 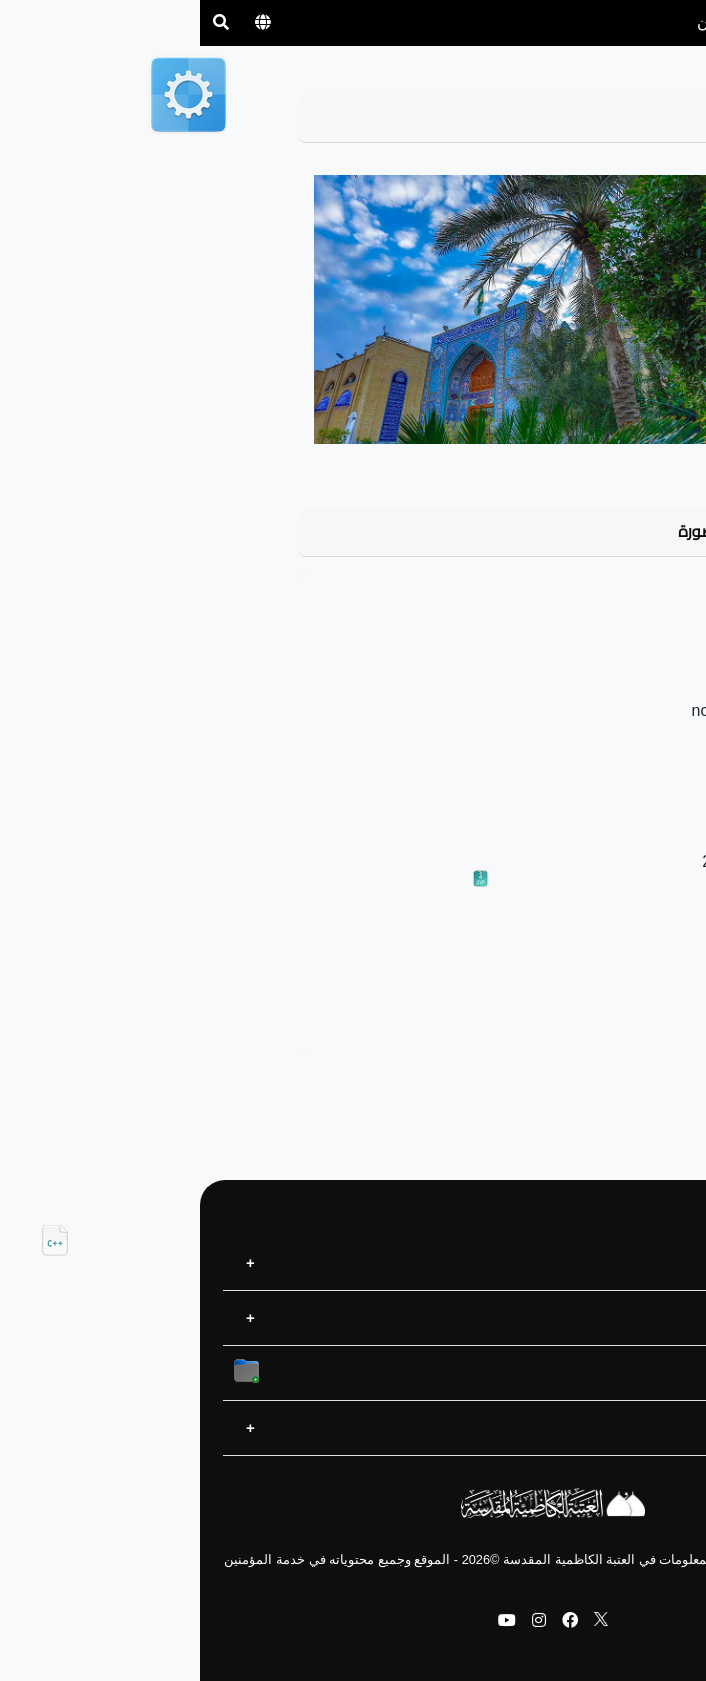 What do you see at coordinates (55, 1240) in the screenshot?
I see `a C++ source code file` at bounding box center [55, 1240].